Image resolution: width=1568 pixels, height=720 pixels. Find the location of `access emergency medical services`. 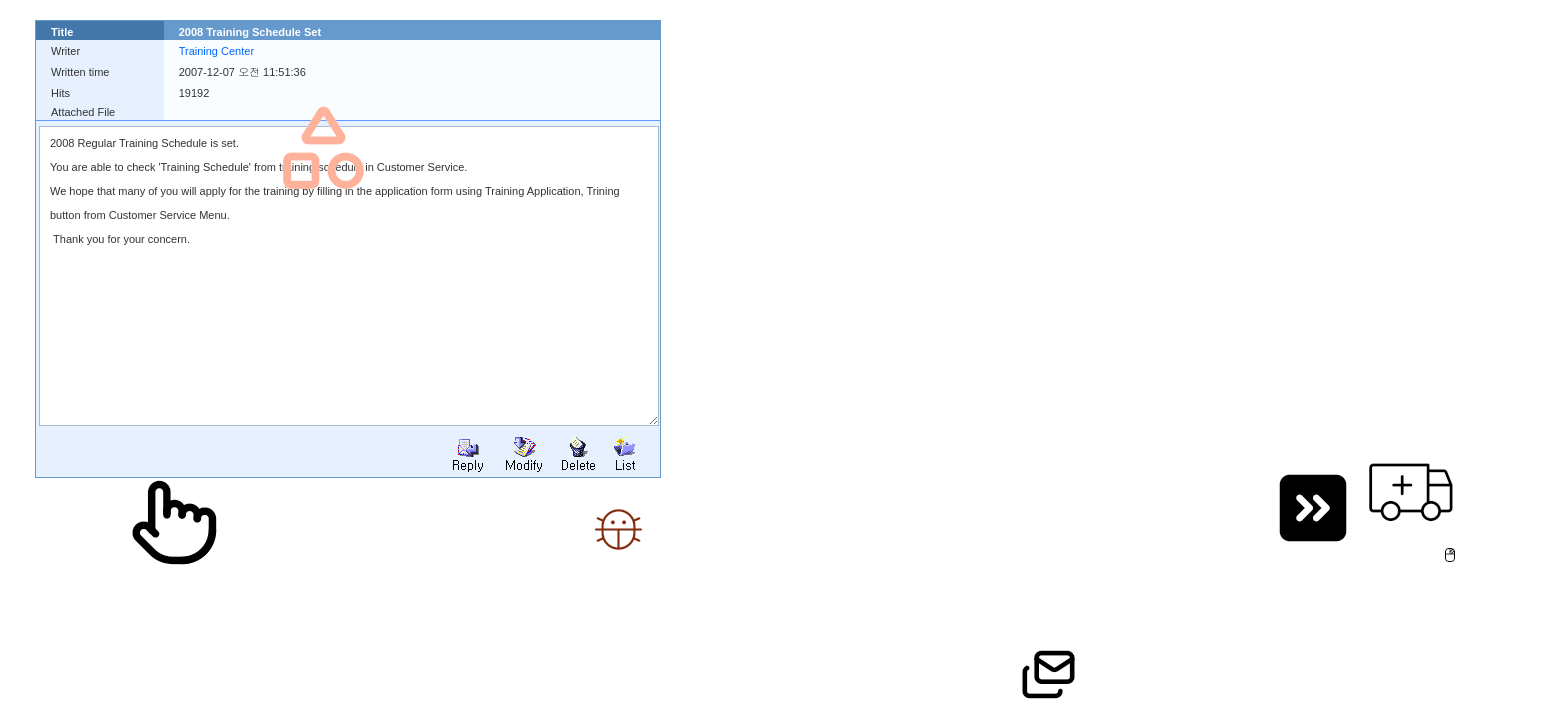

access emergency medical services is located at coordinates (1408, 488).